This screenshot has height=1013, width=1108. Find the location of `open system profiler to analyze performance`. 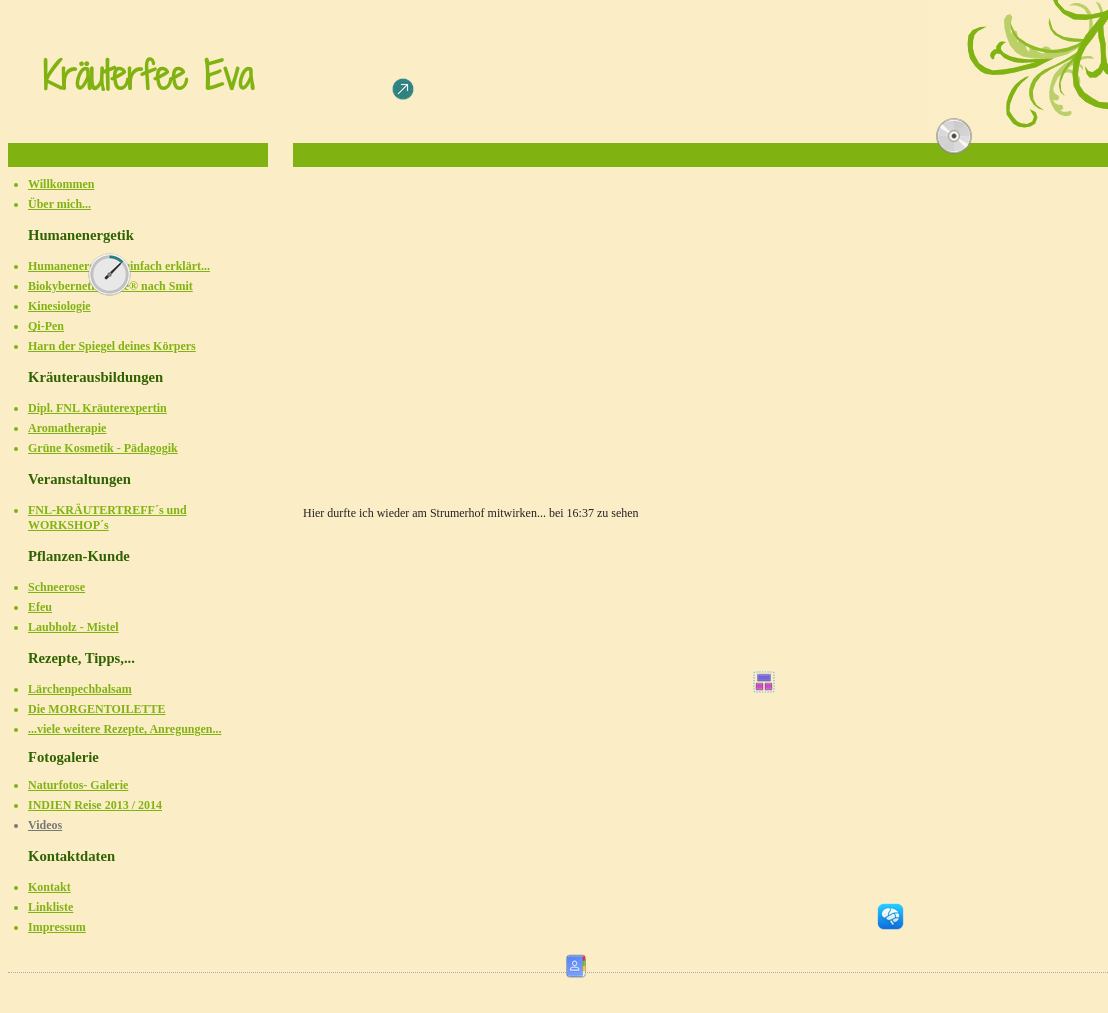

open system profiler to analyze performance is located at coordinates (109, 274).